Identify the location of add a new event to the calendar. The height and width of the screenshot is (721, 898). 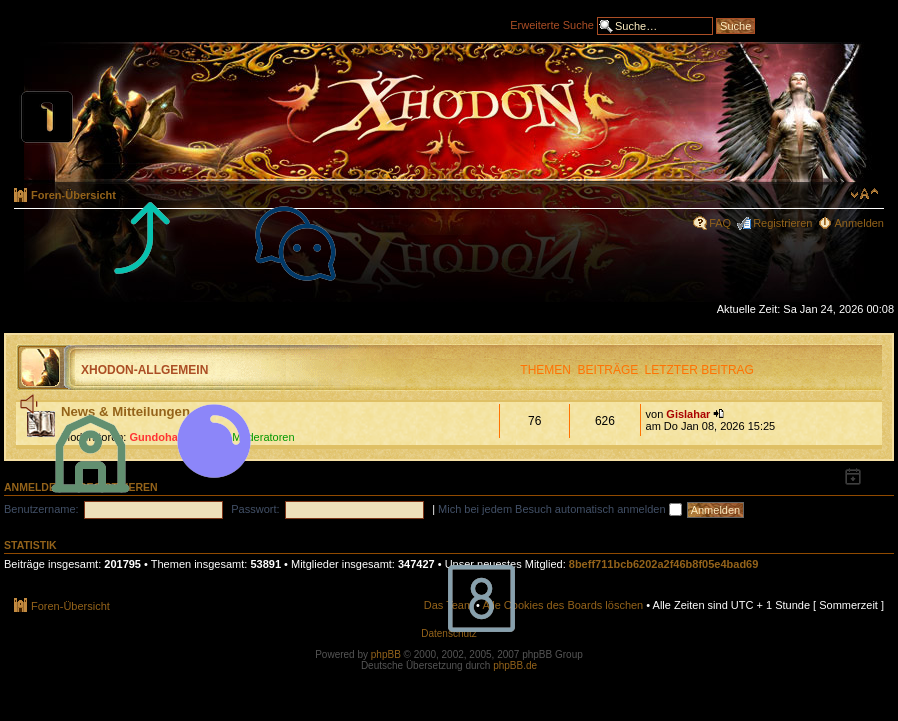
(853, 477).